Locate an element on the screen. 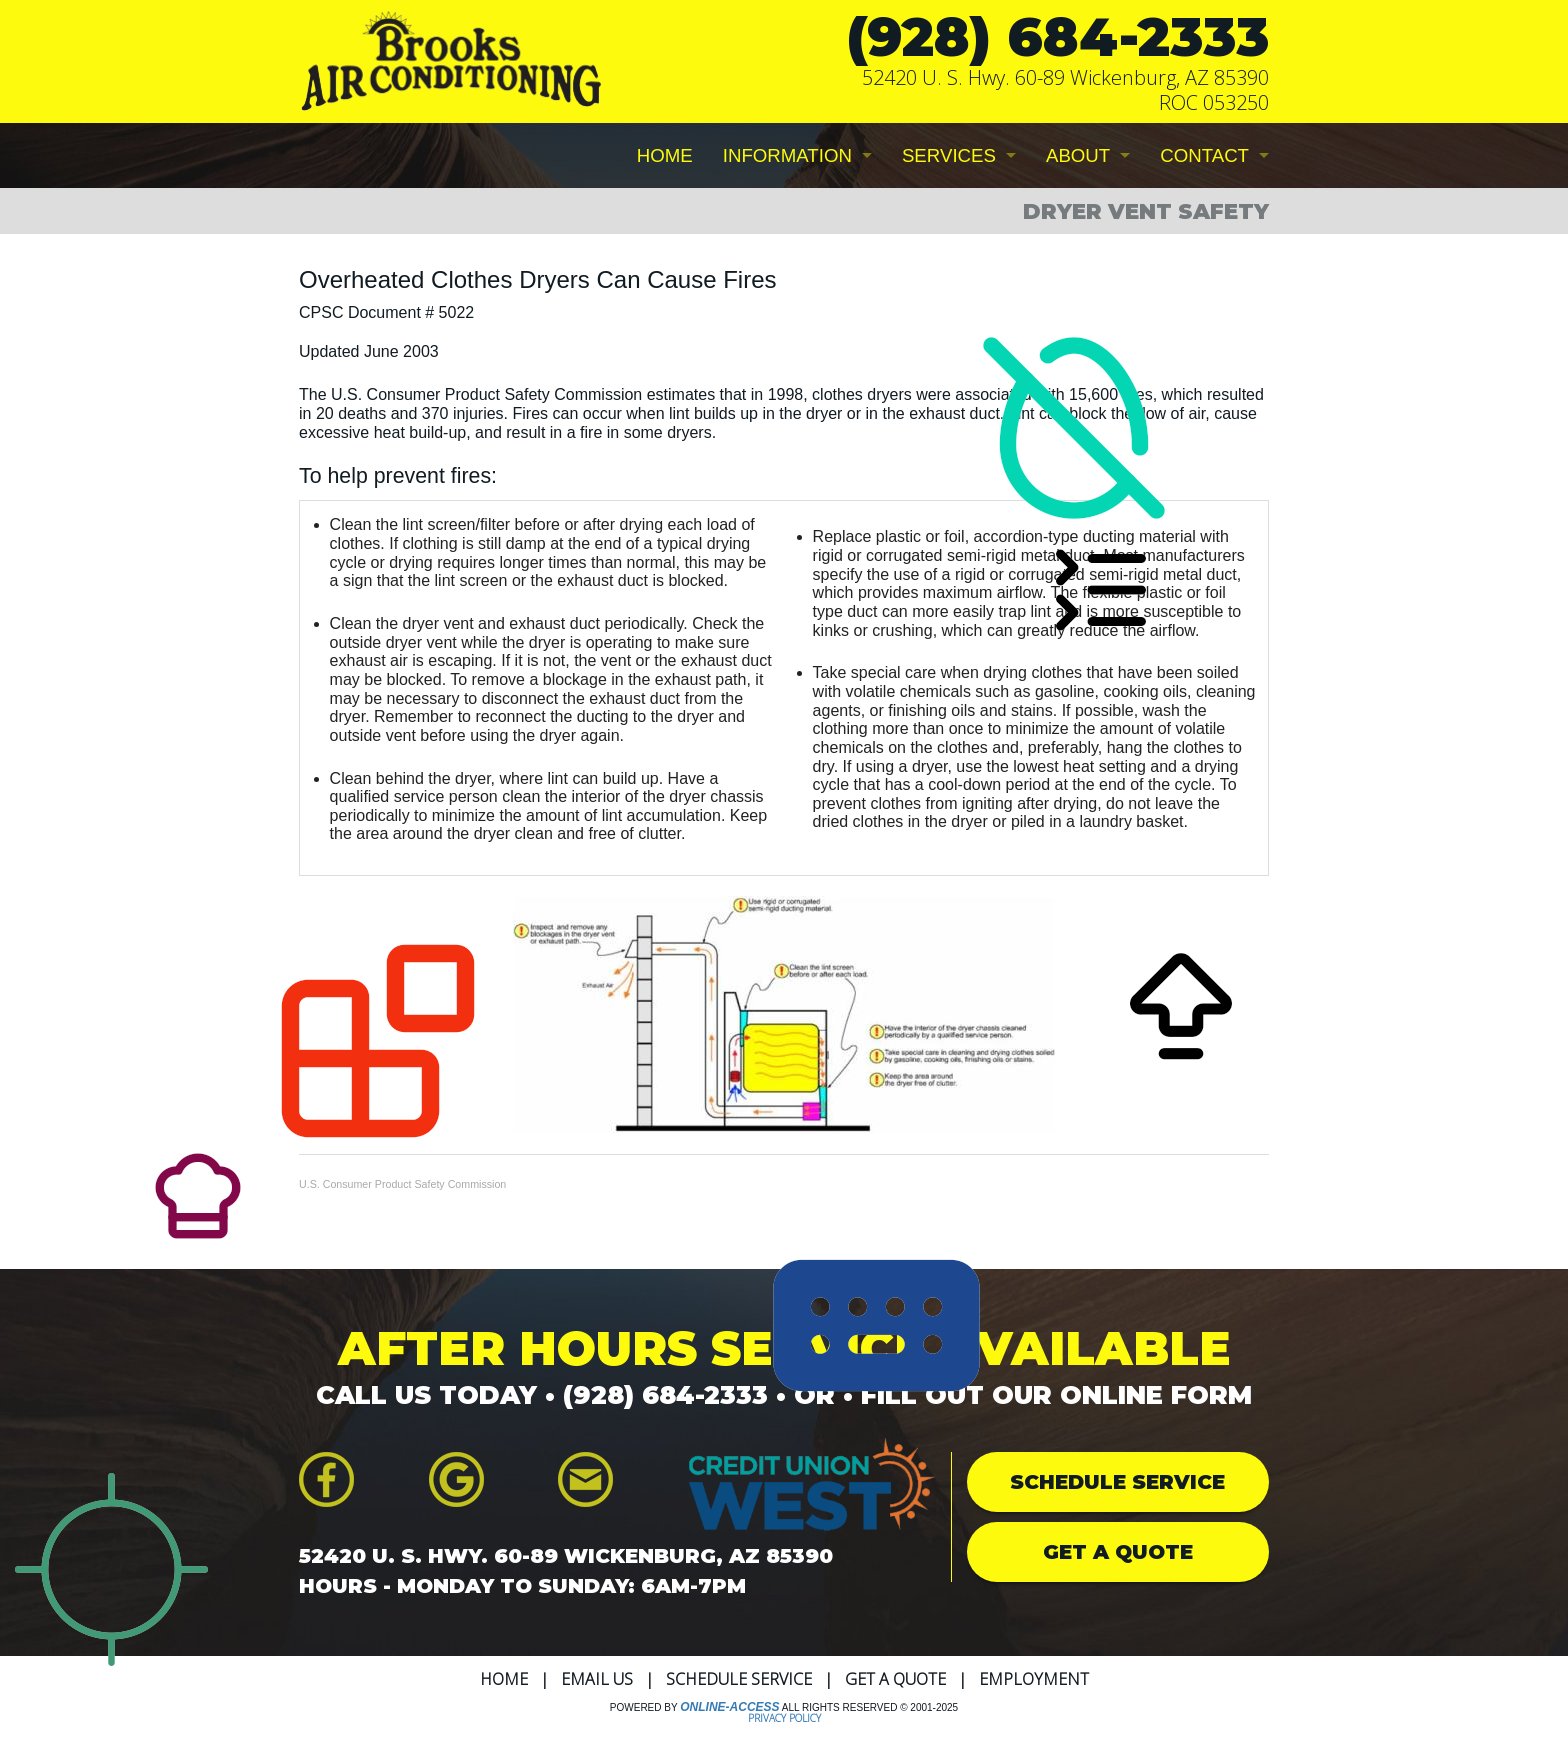 This screenshot has height=1738, width=1568. browse recipes or cooking content is located at coordinates (198, 1196).